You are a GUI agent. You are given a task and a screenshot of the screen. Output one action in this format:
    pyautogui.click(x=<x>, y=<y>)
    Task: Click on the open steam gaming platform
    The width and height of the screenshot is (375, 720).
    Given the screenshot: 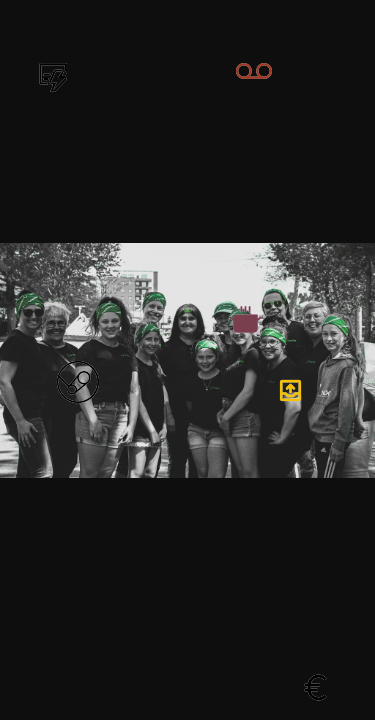 What is the action you would take?
    pyautogui.click(x=78, y=382)
    